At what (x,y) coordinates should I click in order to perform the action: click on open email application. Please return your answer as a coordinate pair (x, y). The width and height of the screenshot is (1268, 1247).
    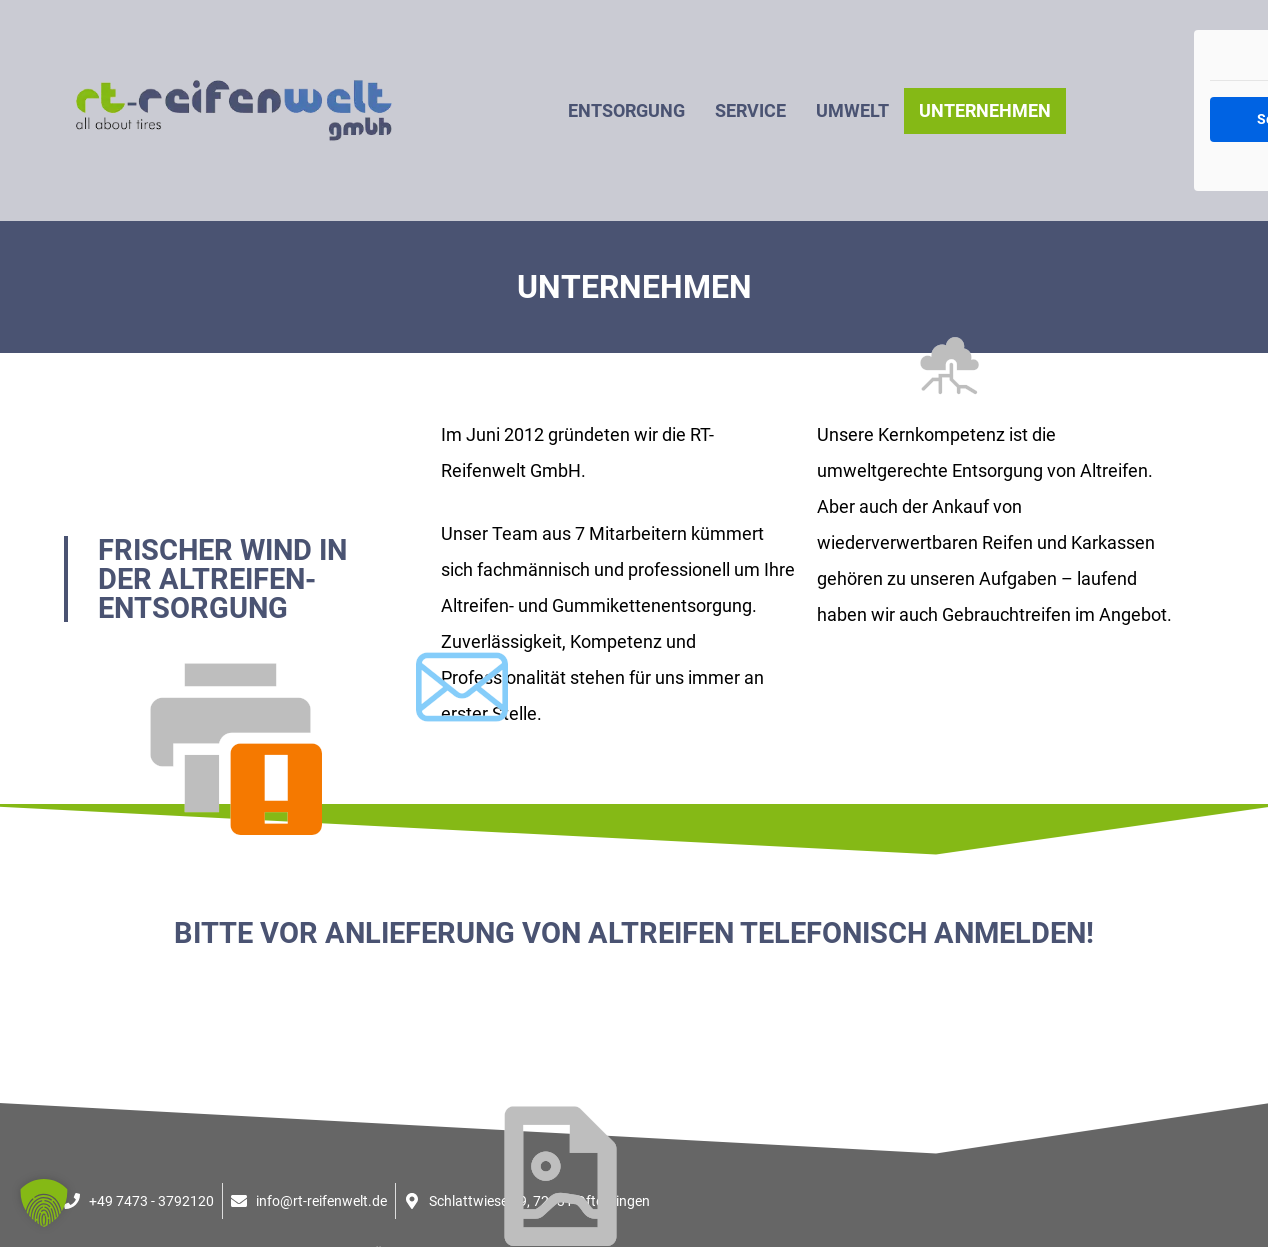
    Looking at the image, I should click on (462, 687).